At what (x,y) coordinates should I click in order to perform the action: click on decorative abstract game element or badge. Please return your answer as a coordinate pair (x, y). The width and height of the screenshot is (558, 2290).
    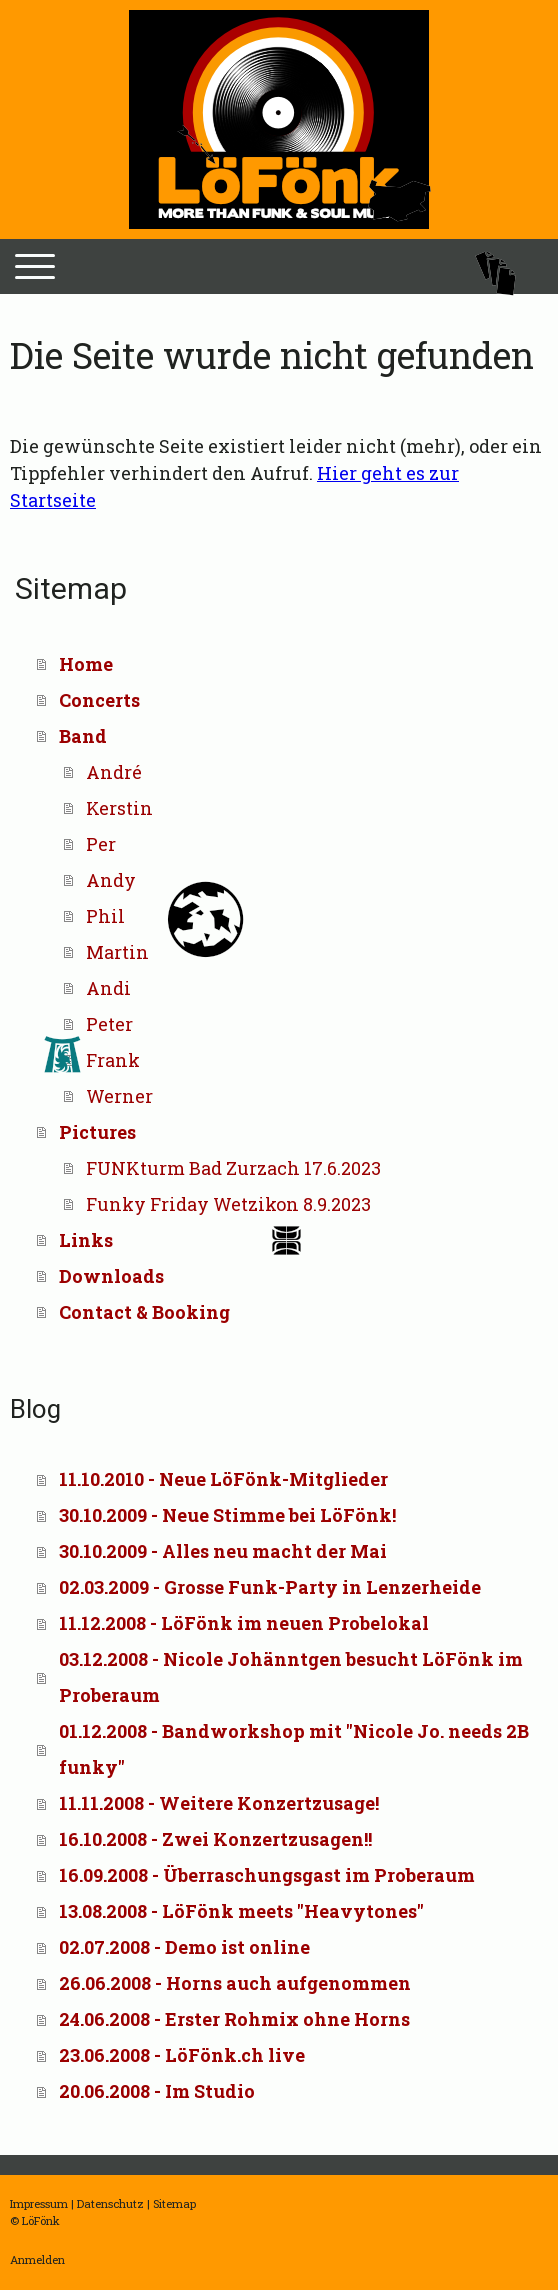
    Looking at the image, I should click on (286, 1240).